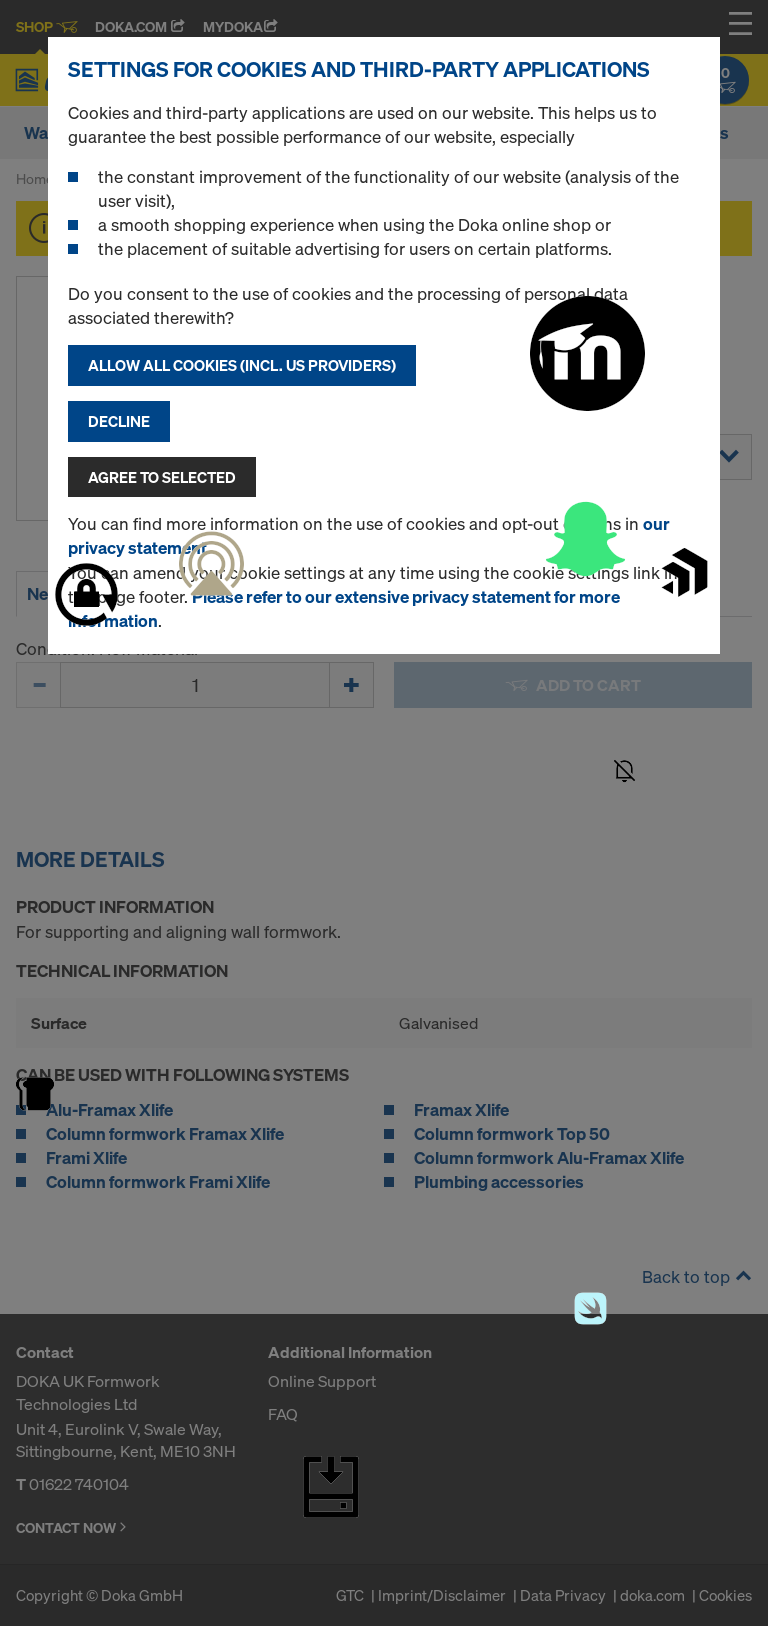 This screenshot has height=1627, width=768. Describe the element at coordinates (331, 1487) in the screenshot. I see `install an app or software` at that location.